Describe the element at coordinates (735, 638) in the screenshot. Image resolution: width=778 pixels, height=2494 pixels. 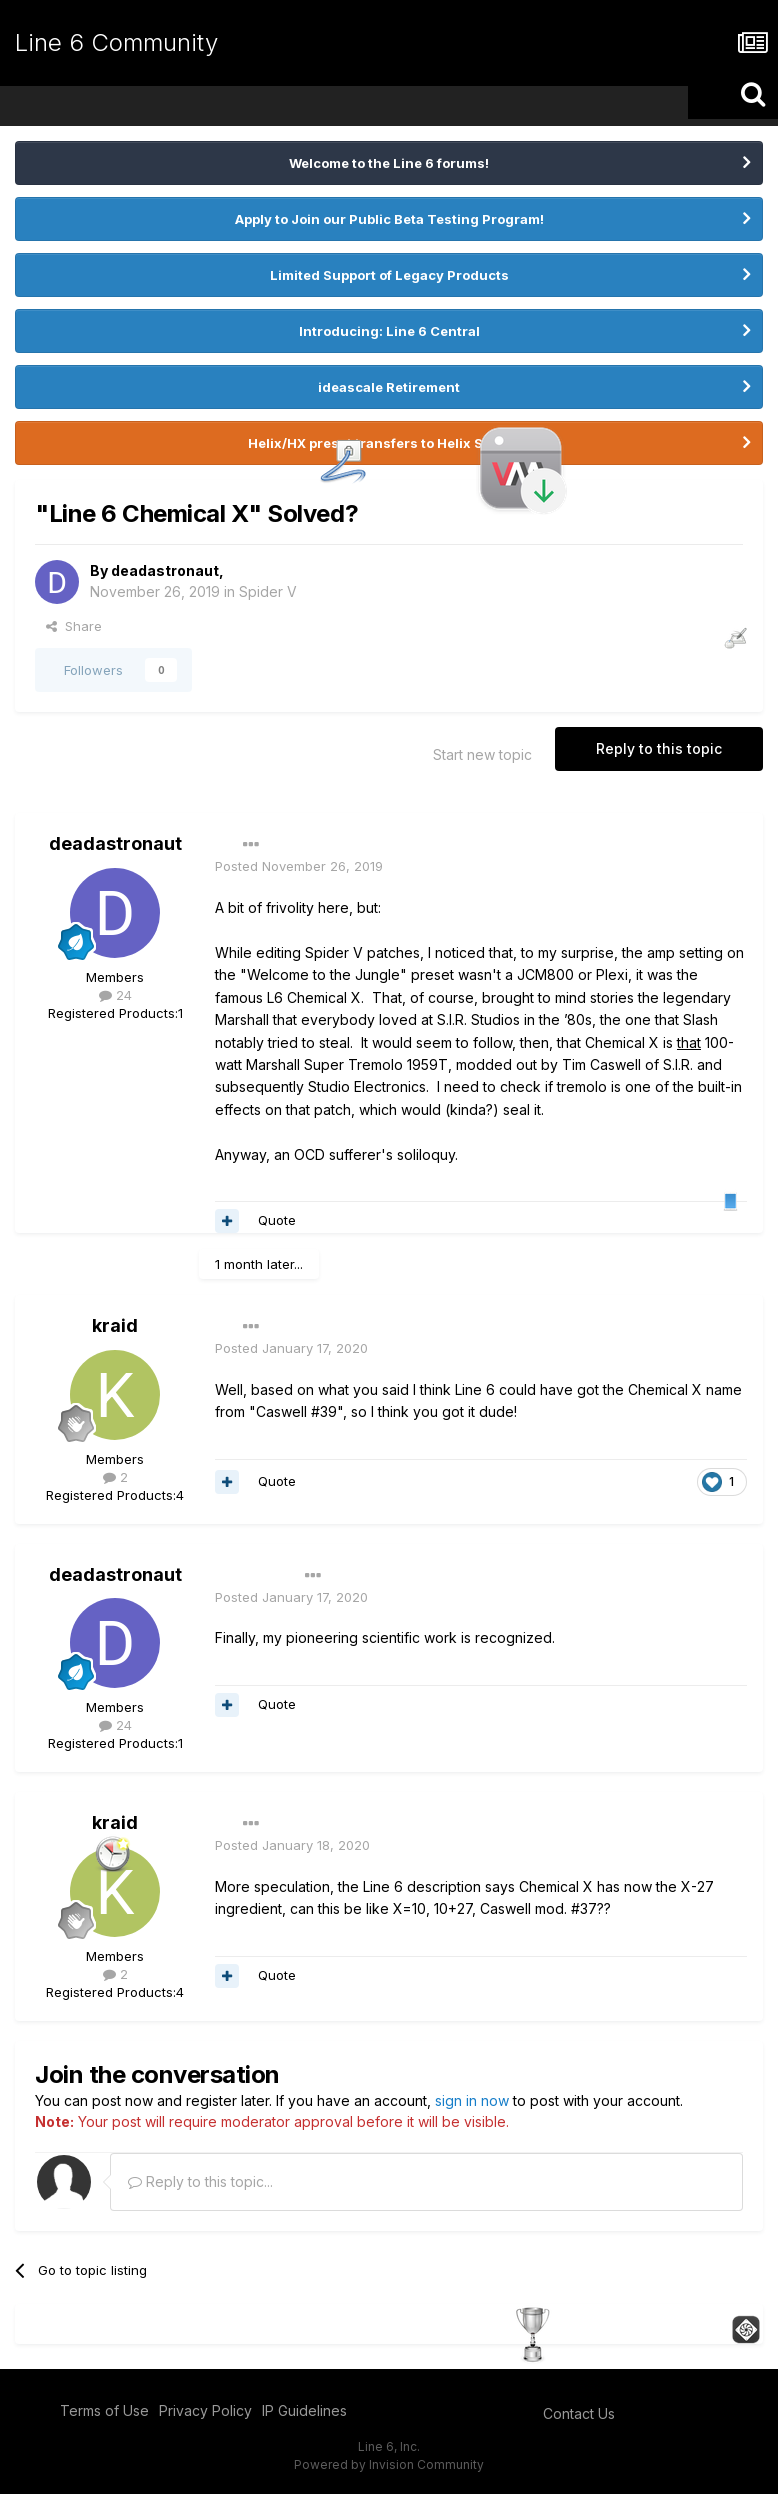
I see `configure mouse and tablet settings` at that location.